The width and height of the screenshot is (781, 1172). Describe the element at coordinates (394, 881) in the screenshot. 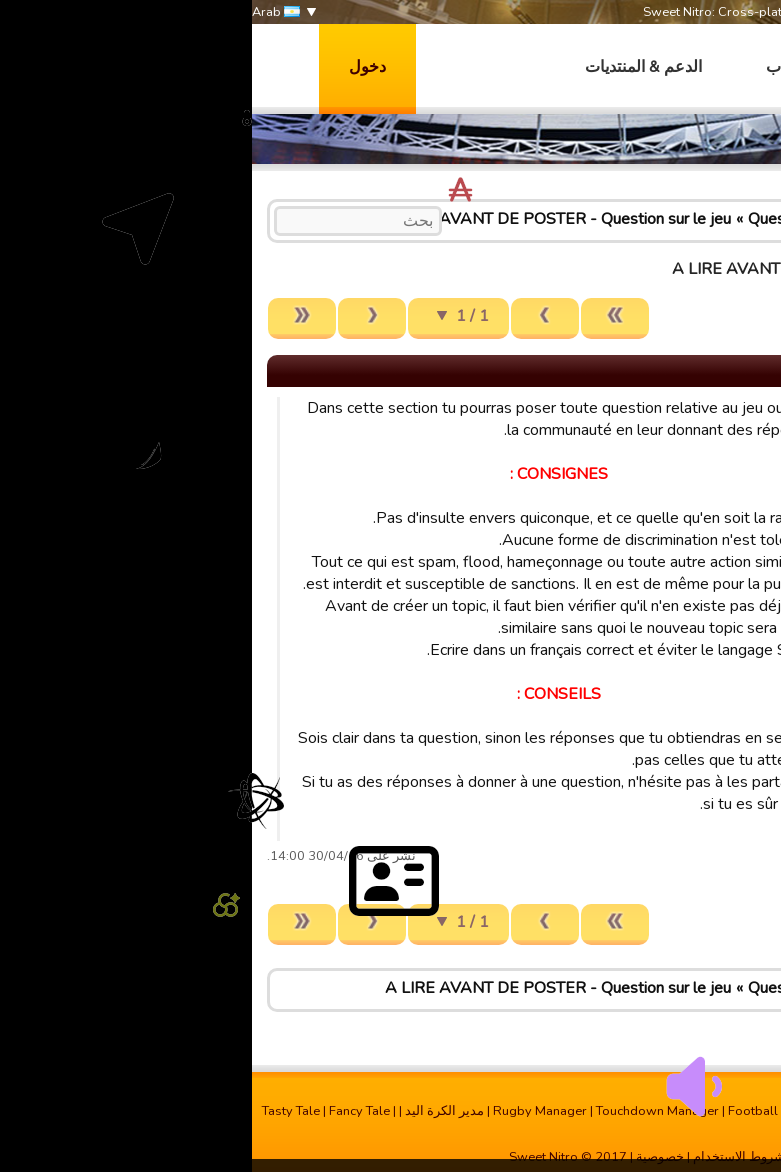

I see `view contact information` at that location.